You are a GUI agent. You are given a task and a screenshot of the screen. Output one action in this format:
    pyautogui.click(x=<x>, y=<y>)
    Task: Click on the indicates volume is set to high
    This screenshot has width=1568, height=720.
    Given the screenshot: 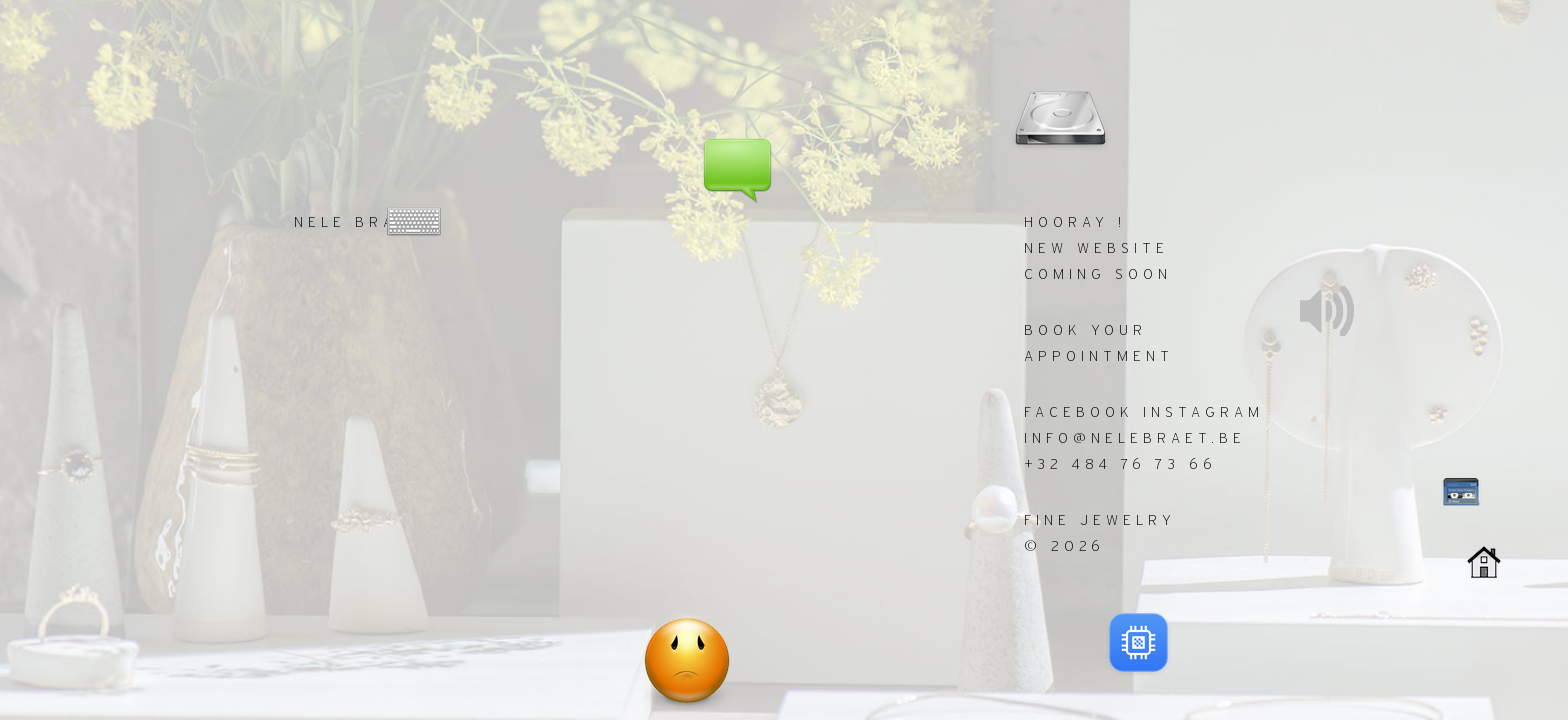 What is the action you would take?
    pyautogui.click(x=1329, y=311)
    